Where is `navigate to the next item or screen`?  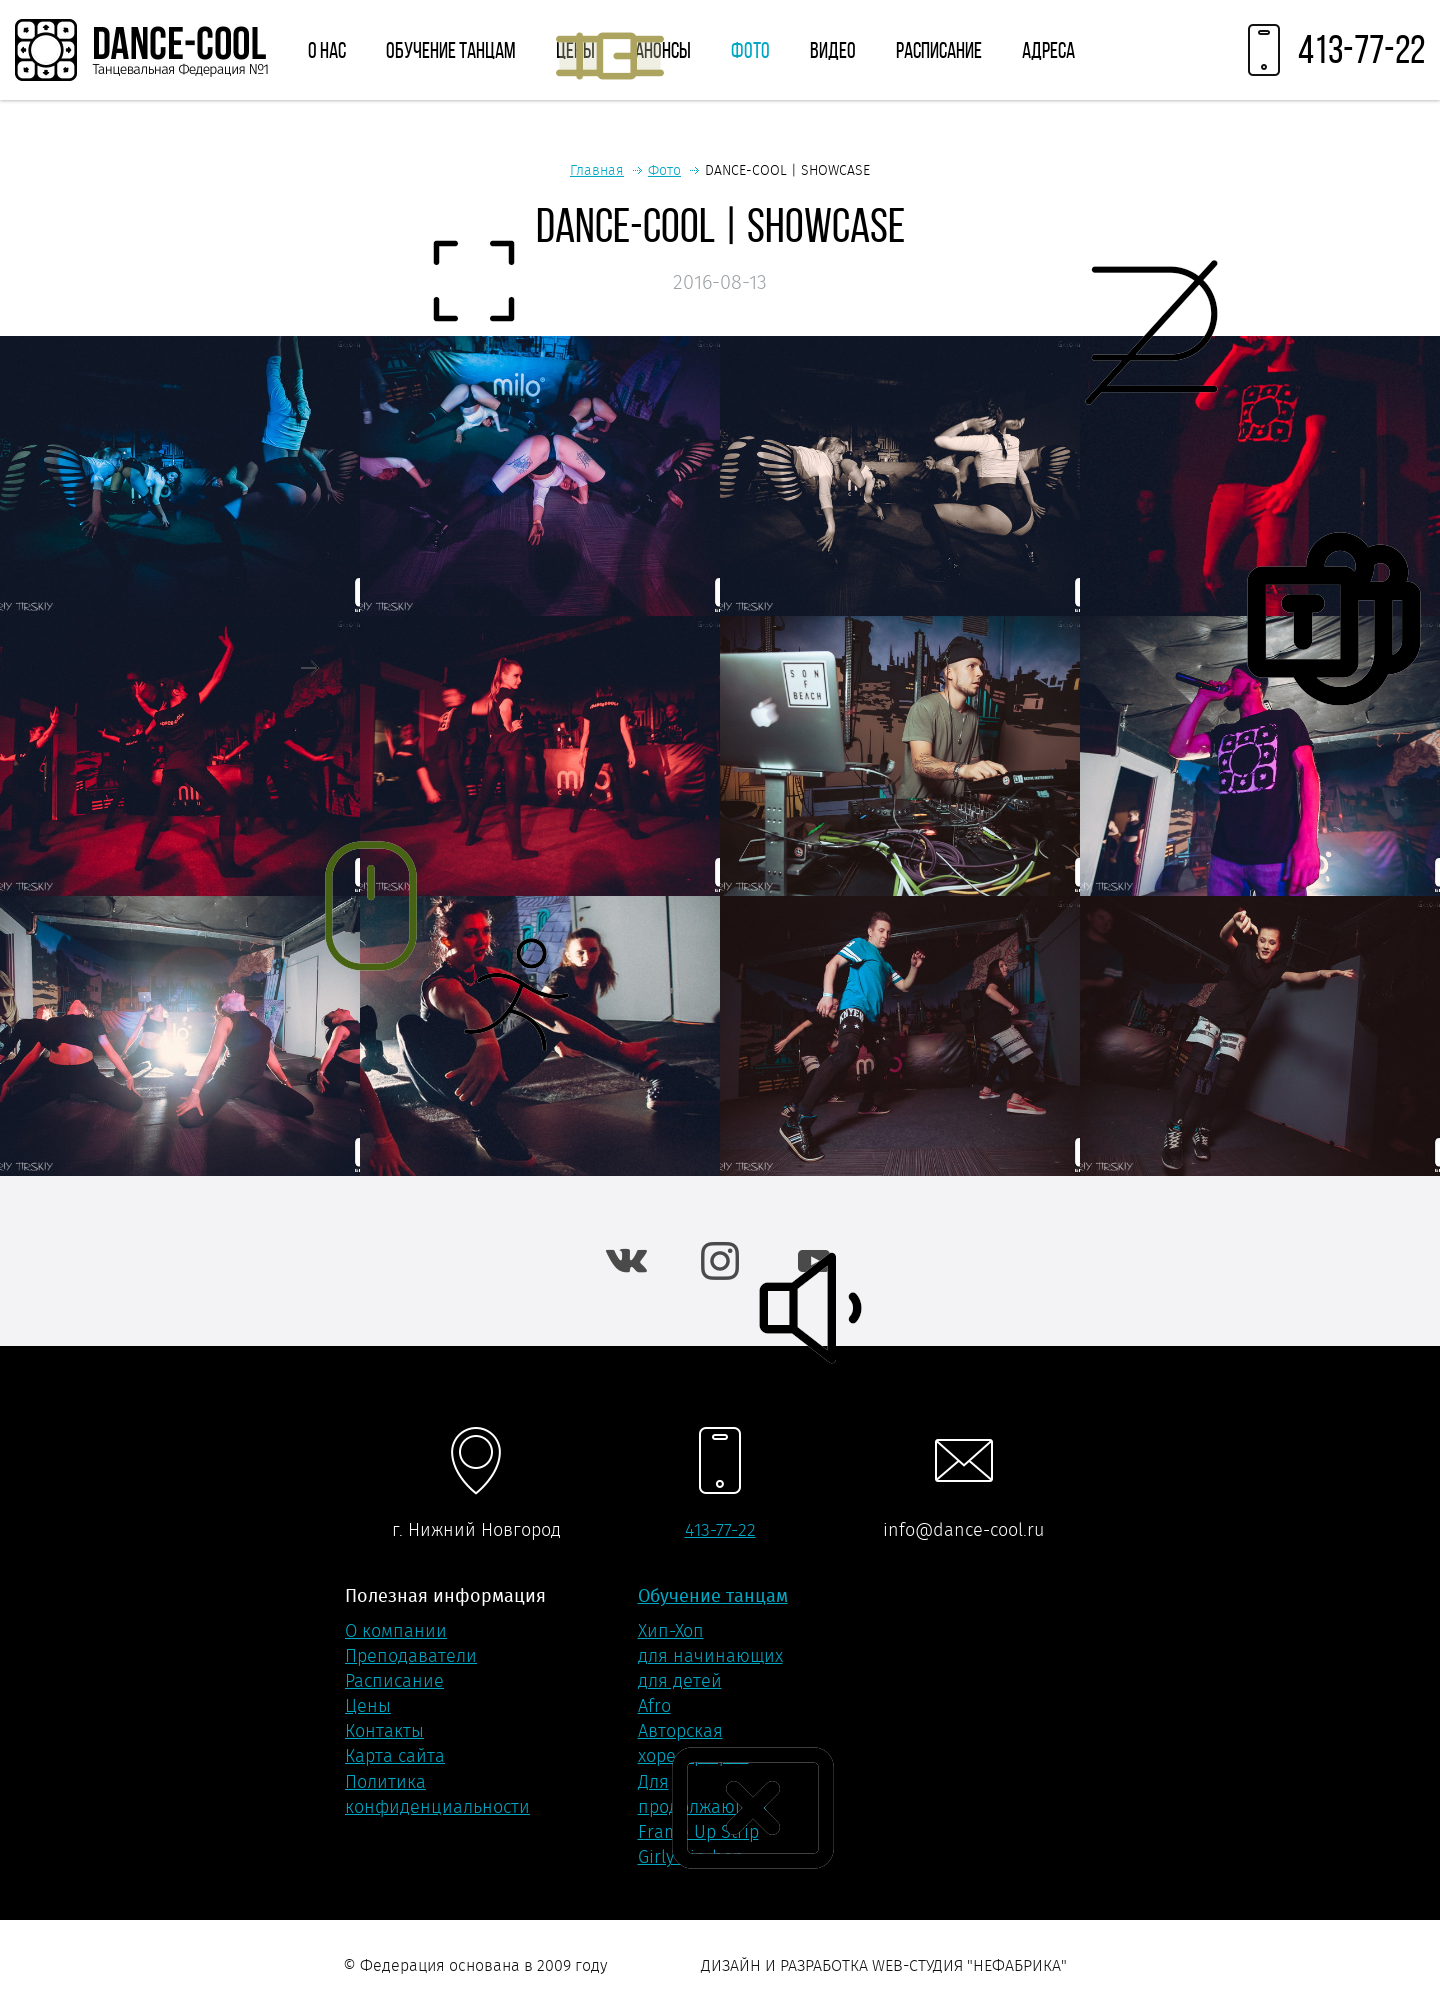
navigate to the next item or screen is located at coordinates (310, 668).